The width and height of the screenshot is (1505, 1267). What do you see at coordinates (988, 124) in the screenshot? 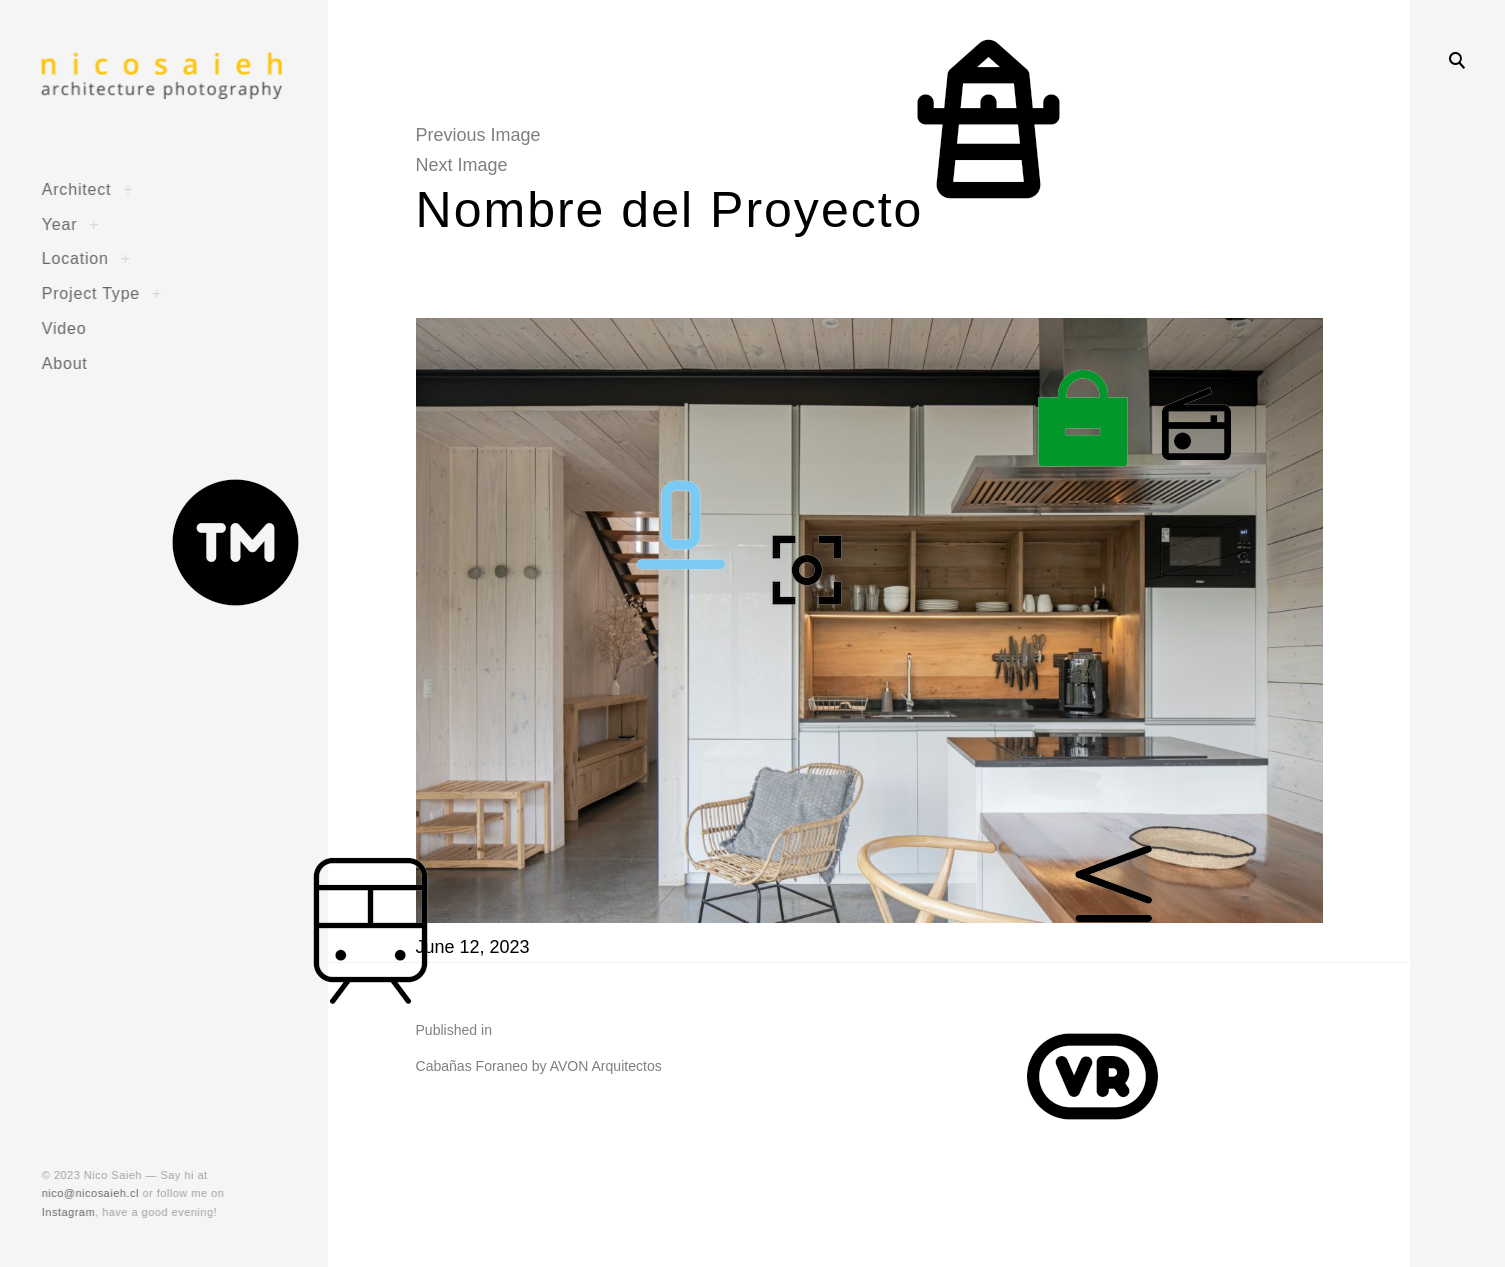
I see `access website accessibility or guidance features` at bounding box center [988, 124].